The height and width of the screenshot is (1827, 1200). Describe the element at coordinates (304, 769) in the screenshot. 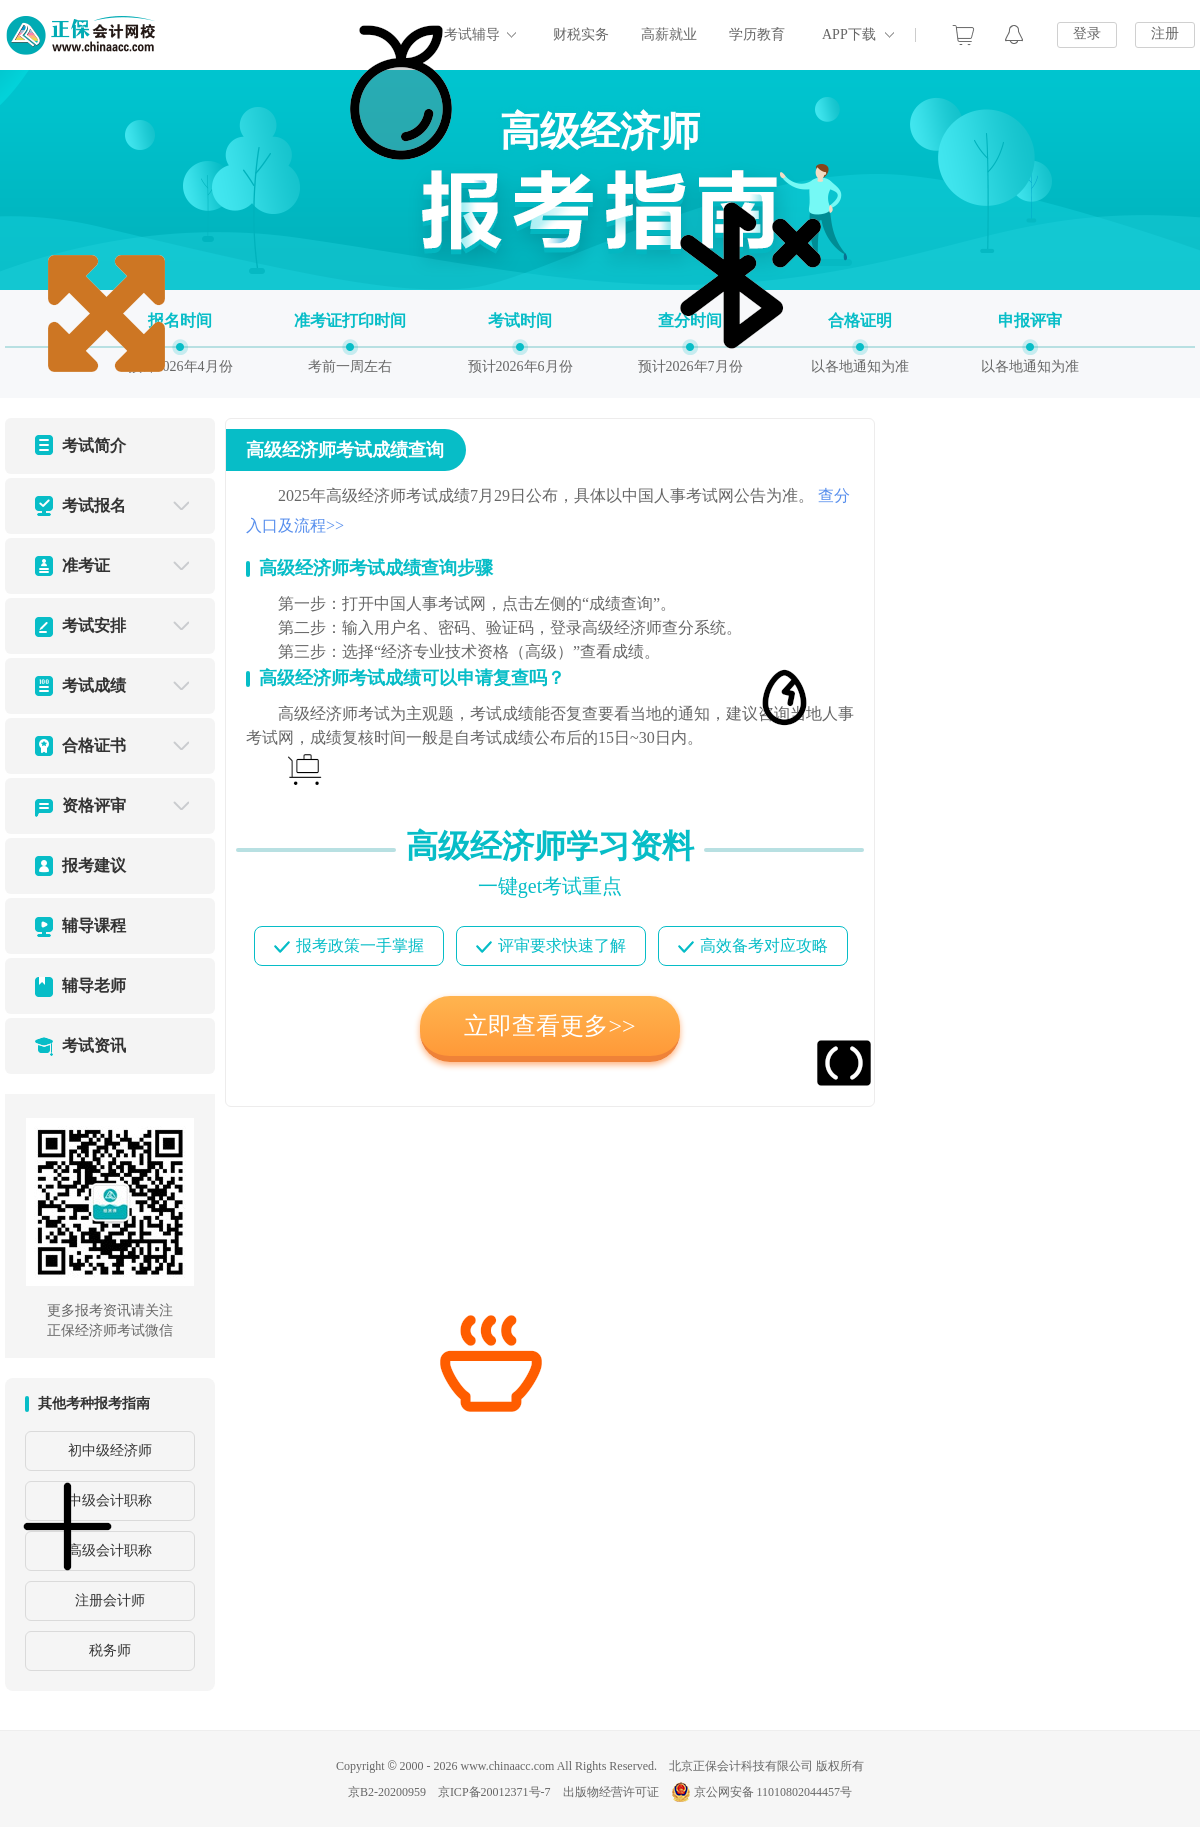

I see `access luggage or baggage services` at that location.